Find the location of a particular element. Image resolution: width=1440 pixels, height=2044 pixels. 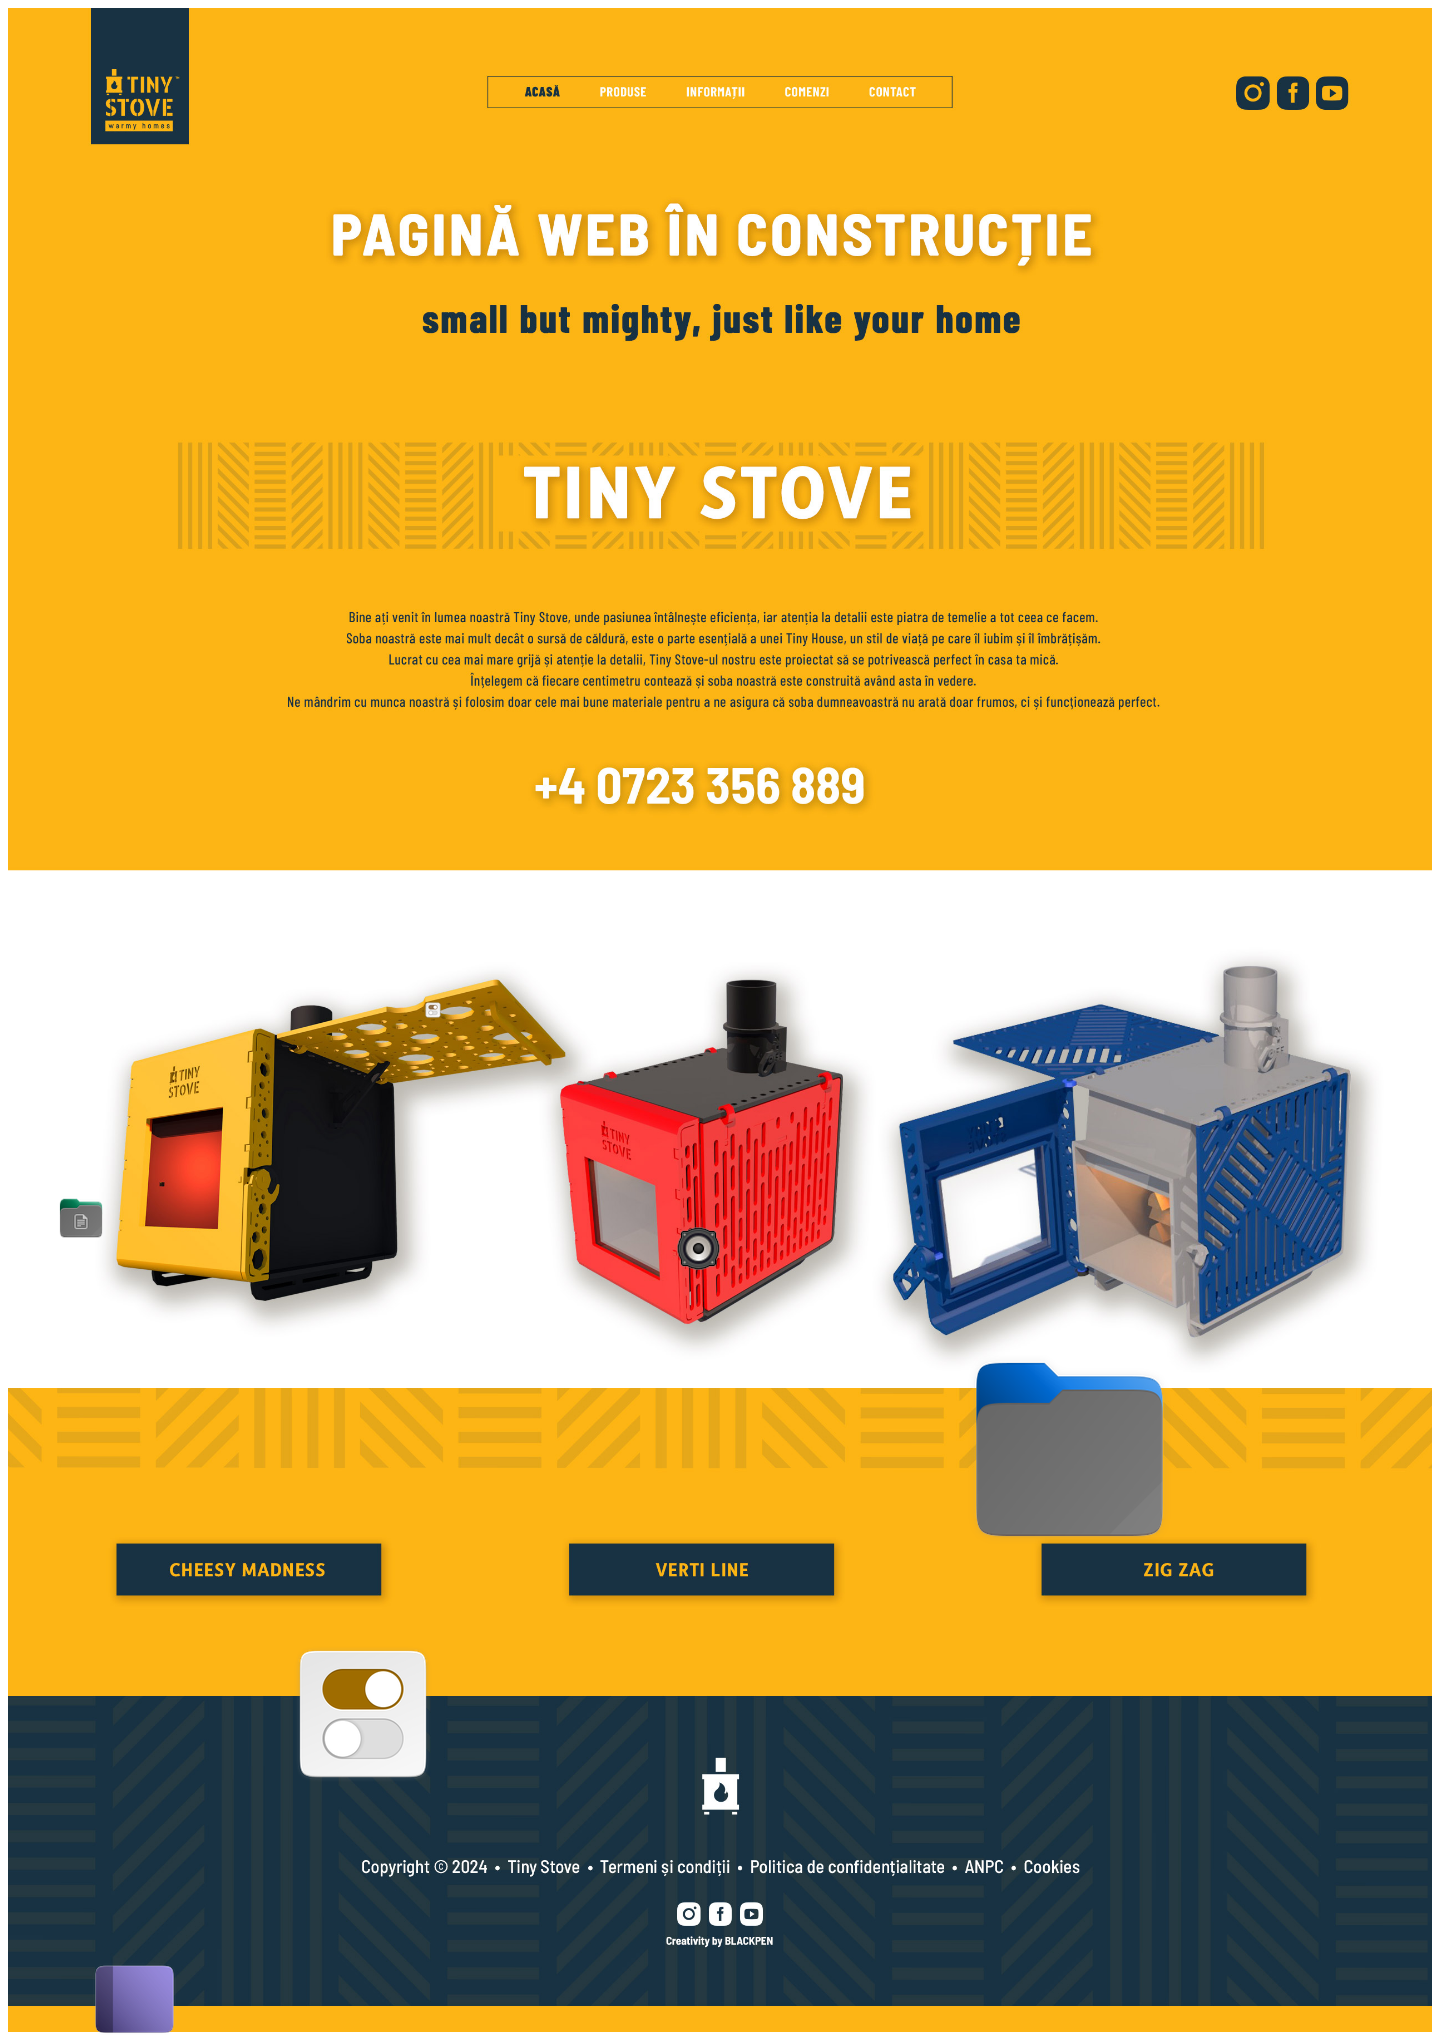

adjust speaker or audio output settings is located at coordinates (698, 1248).